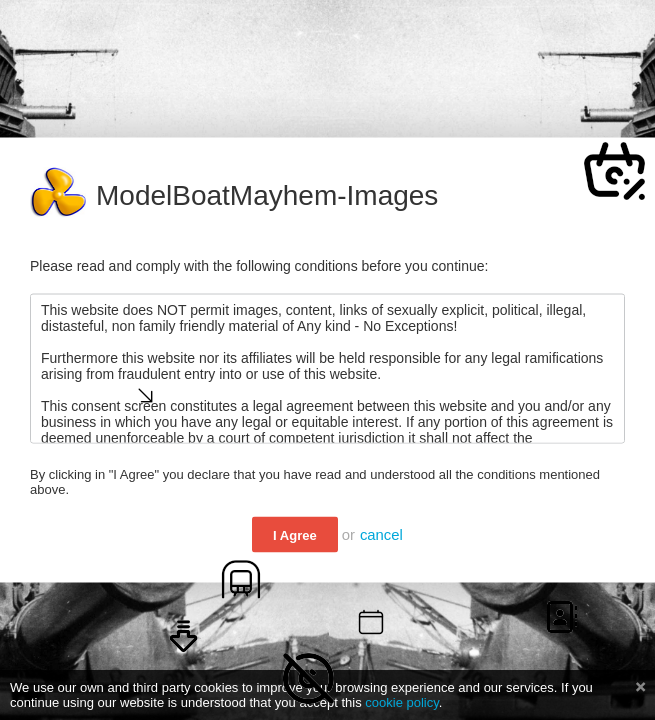 The width and height of the screenshot is (655, 720). I want to click on view discounted items in your basket, so click(614, 169).